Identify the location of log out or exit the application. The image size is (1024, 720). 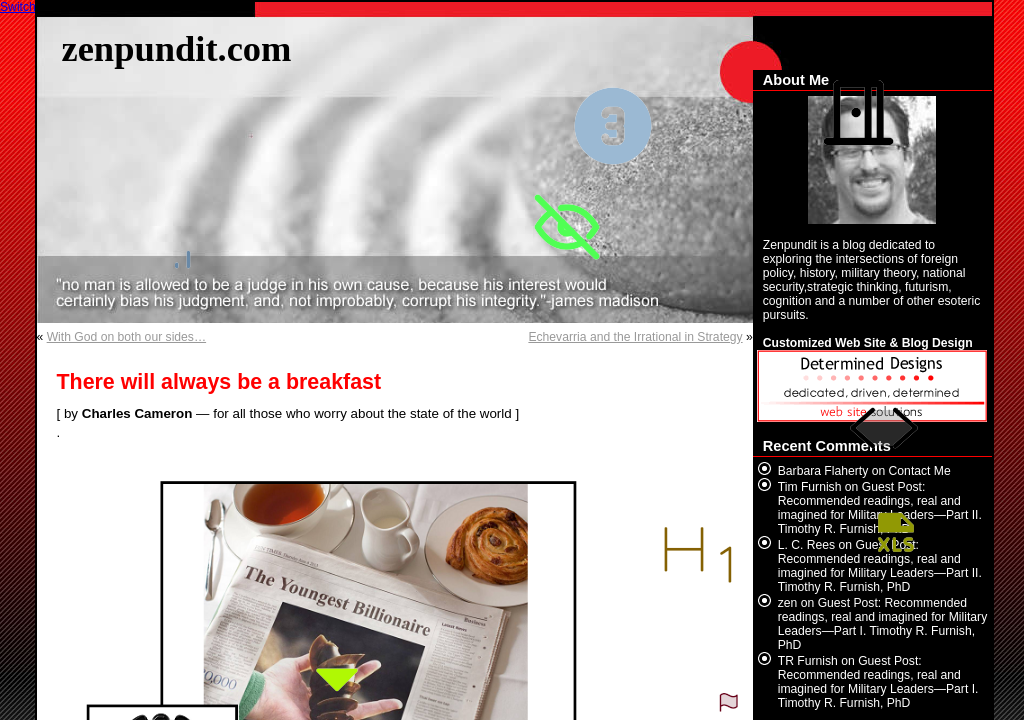
(858, 112).